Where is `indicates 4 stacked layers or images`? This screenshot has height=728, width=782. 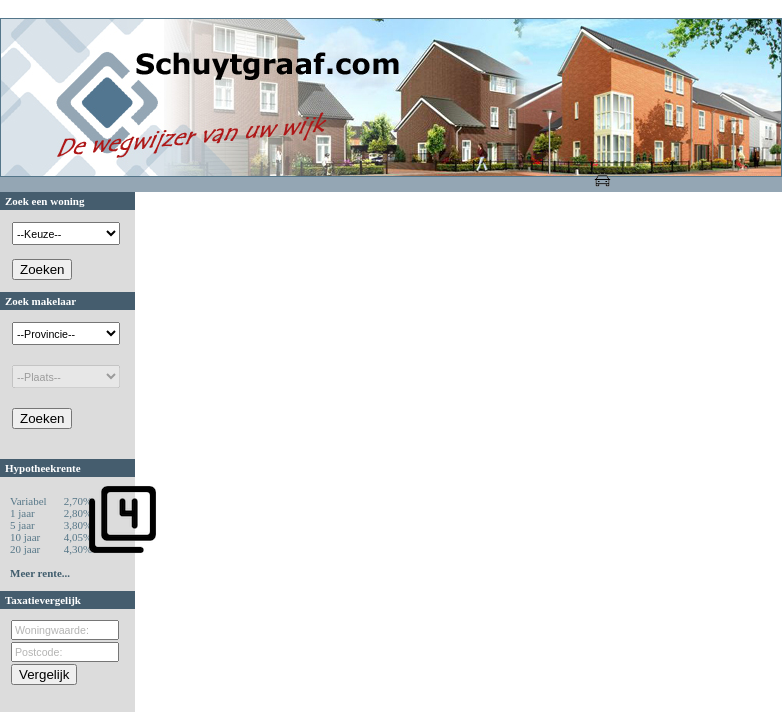 indicates 4 stacked layers or images is located at coordinates (122, 519).